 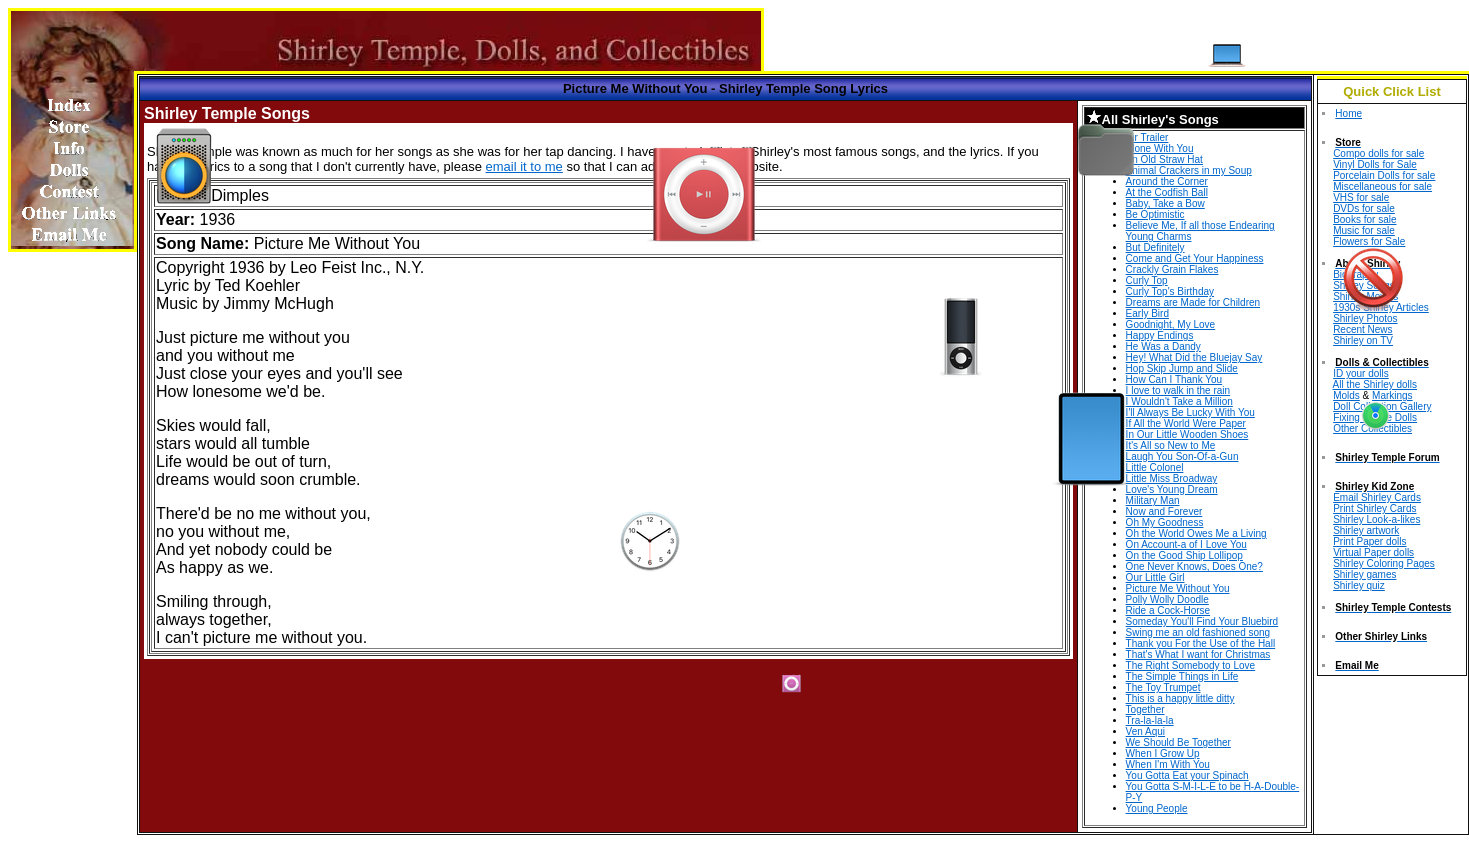 I want to click on access date and time settings, so click(x=650, y=541).